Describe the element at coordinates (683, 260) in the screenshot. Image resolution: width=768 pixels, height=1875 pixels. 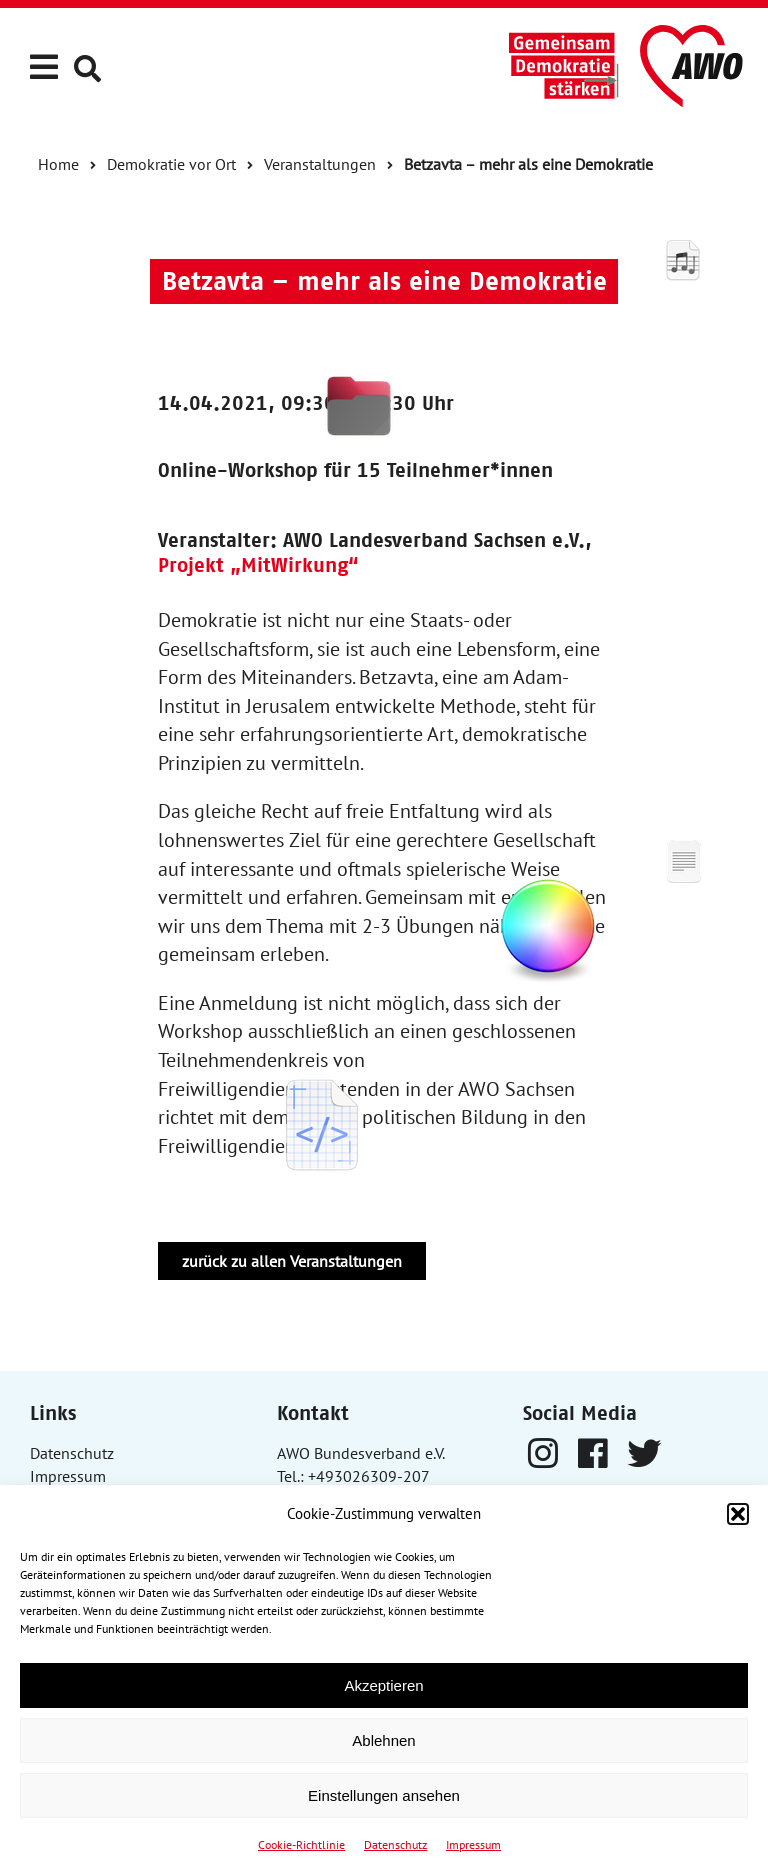
I see `open a lilypond music notation file` at that location.